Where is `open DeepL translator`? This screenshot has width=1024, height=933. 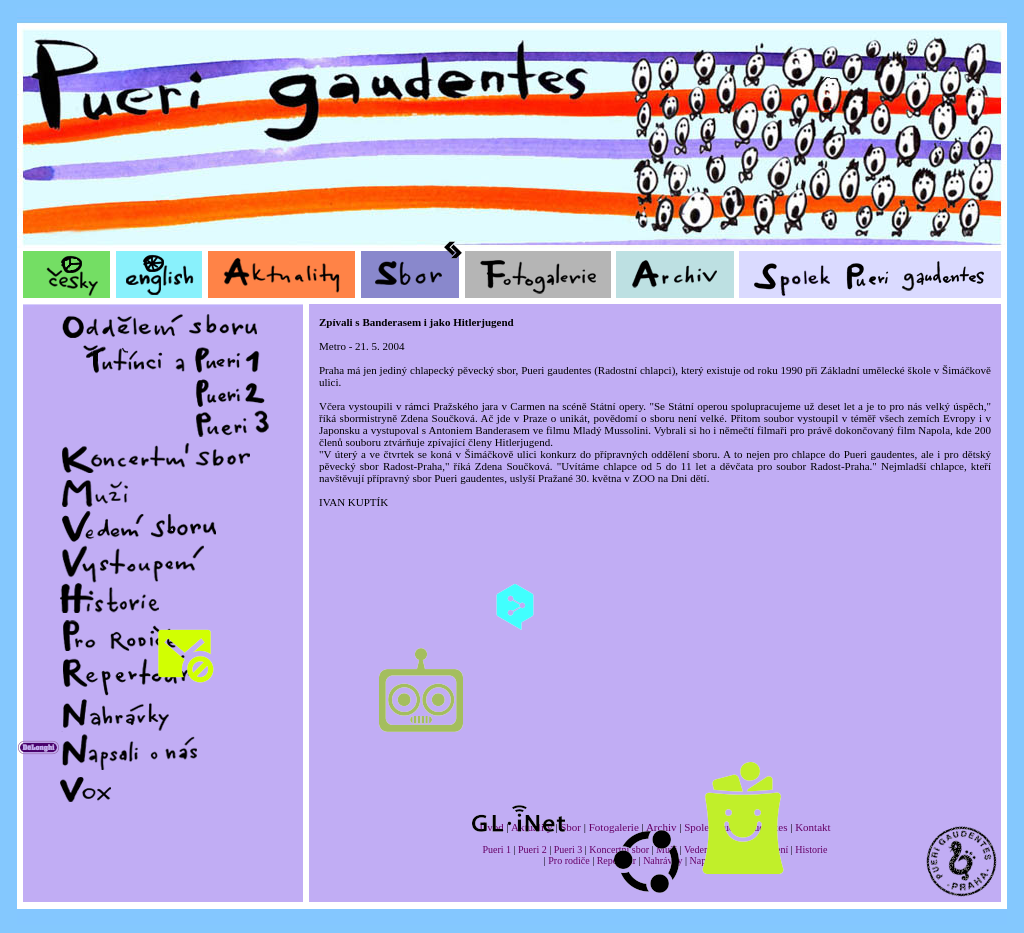 open DeepL translator is located at coordinates (515, 607).